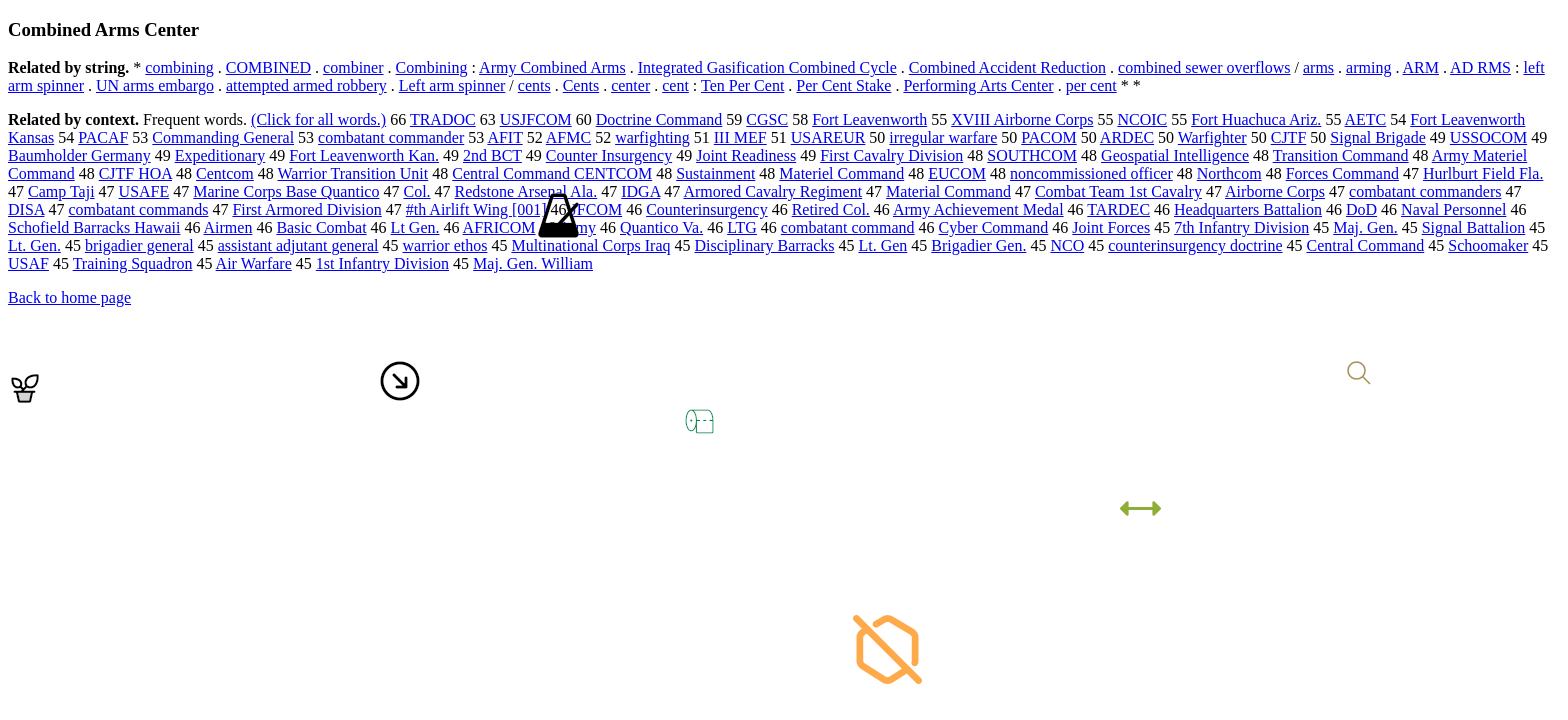 This screenshot has width=1568, height=720. What do you see at coordinates (699, 421) in the screenshot?
I see `bathroom or restroom location indicator` at bounding box center [699, 421].